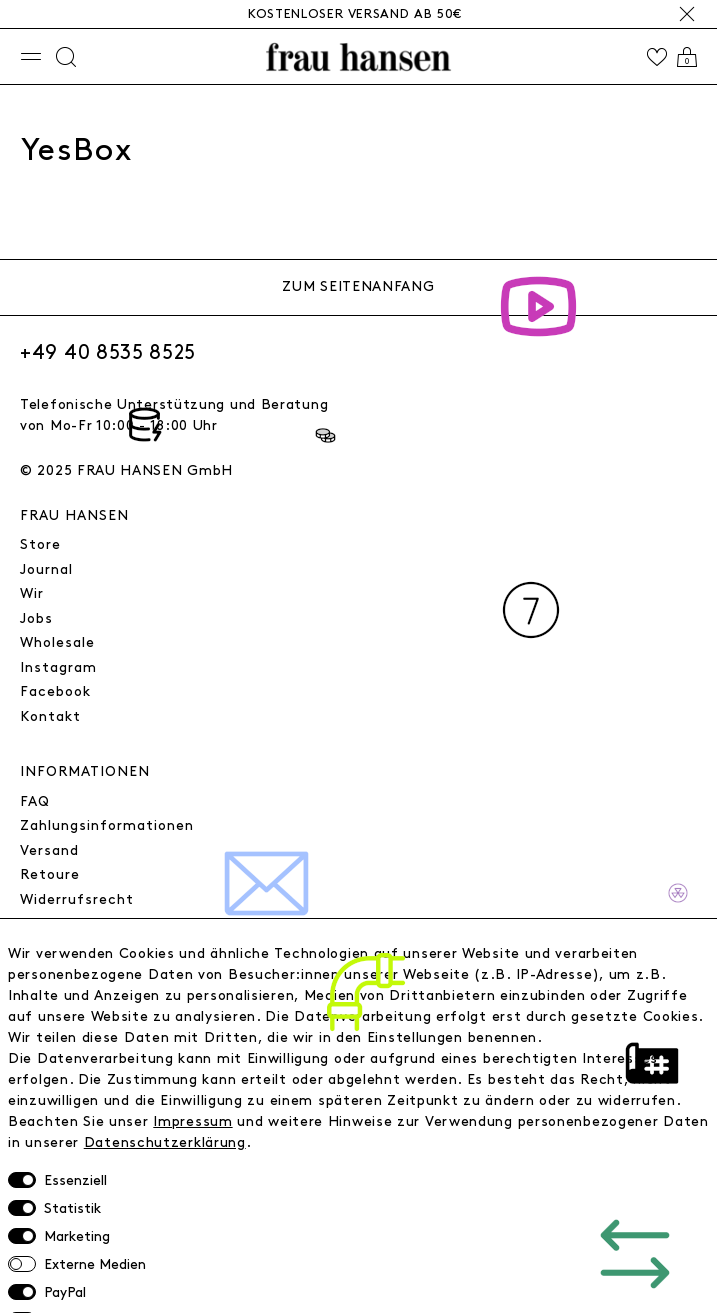 The image size is (717, 1313). Describe the element at coordinates (678, 893) in the screenshot. I see `fallout shelter location indicator` at that location.